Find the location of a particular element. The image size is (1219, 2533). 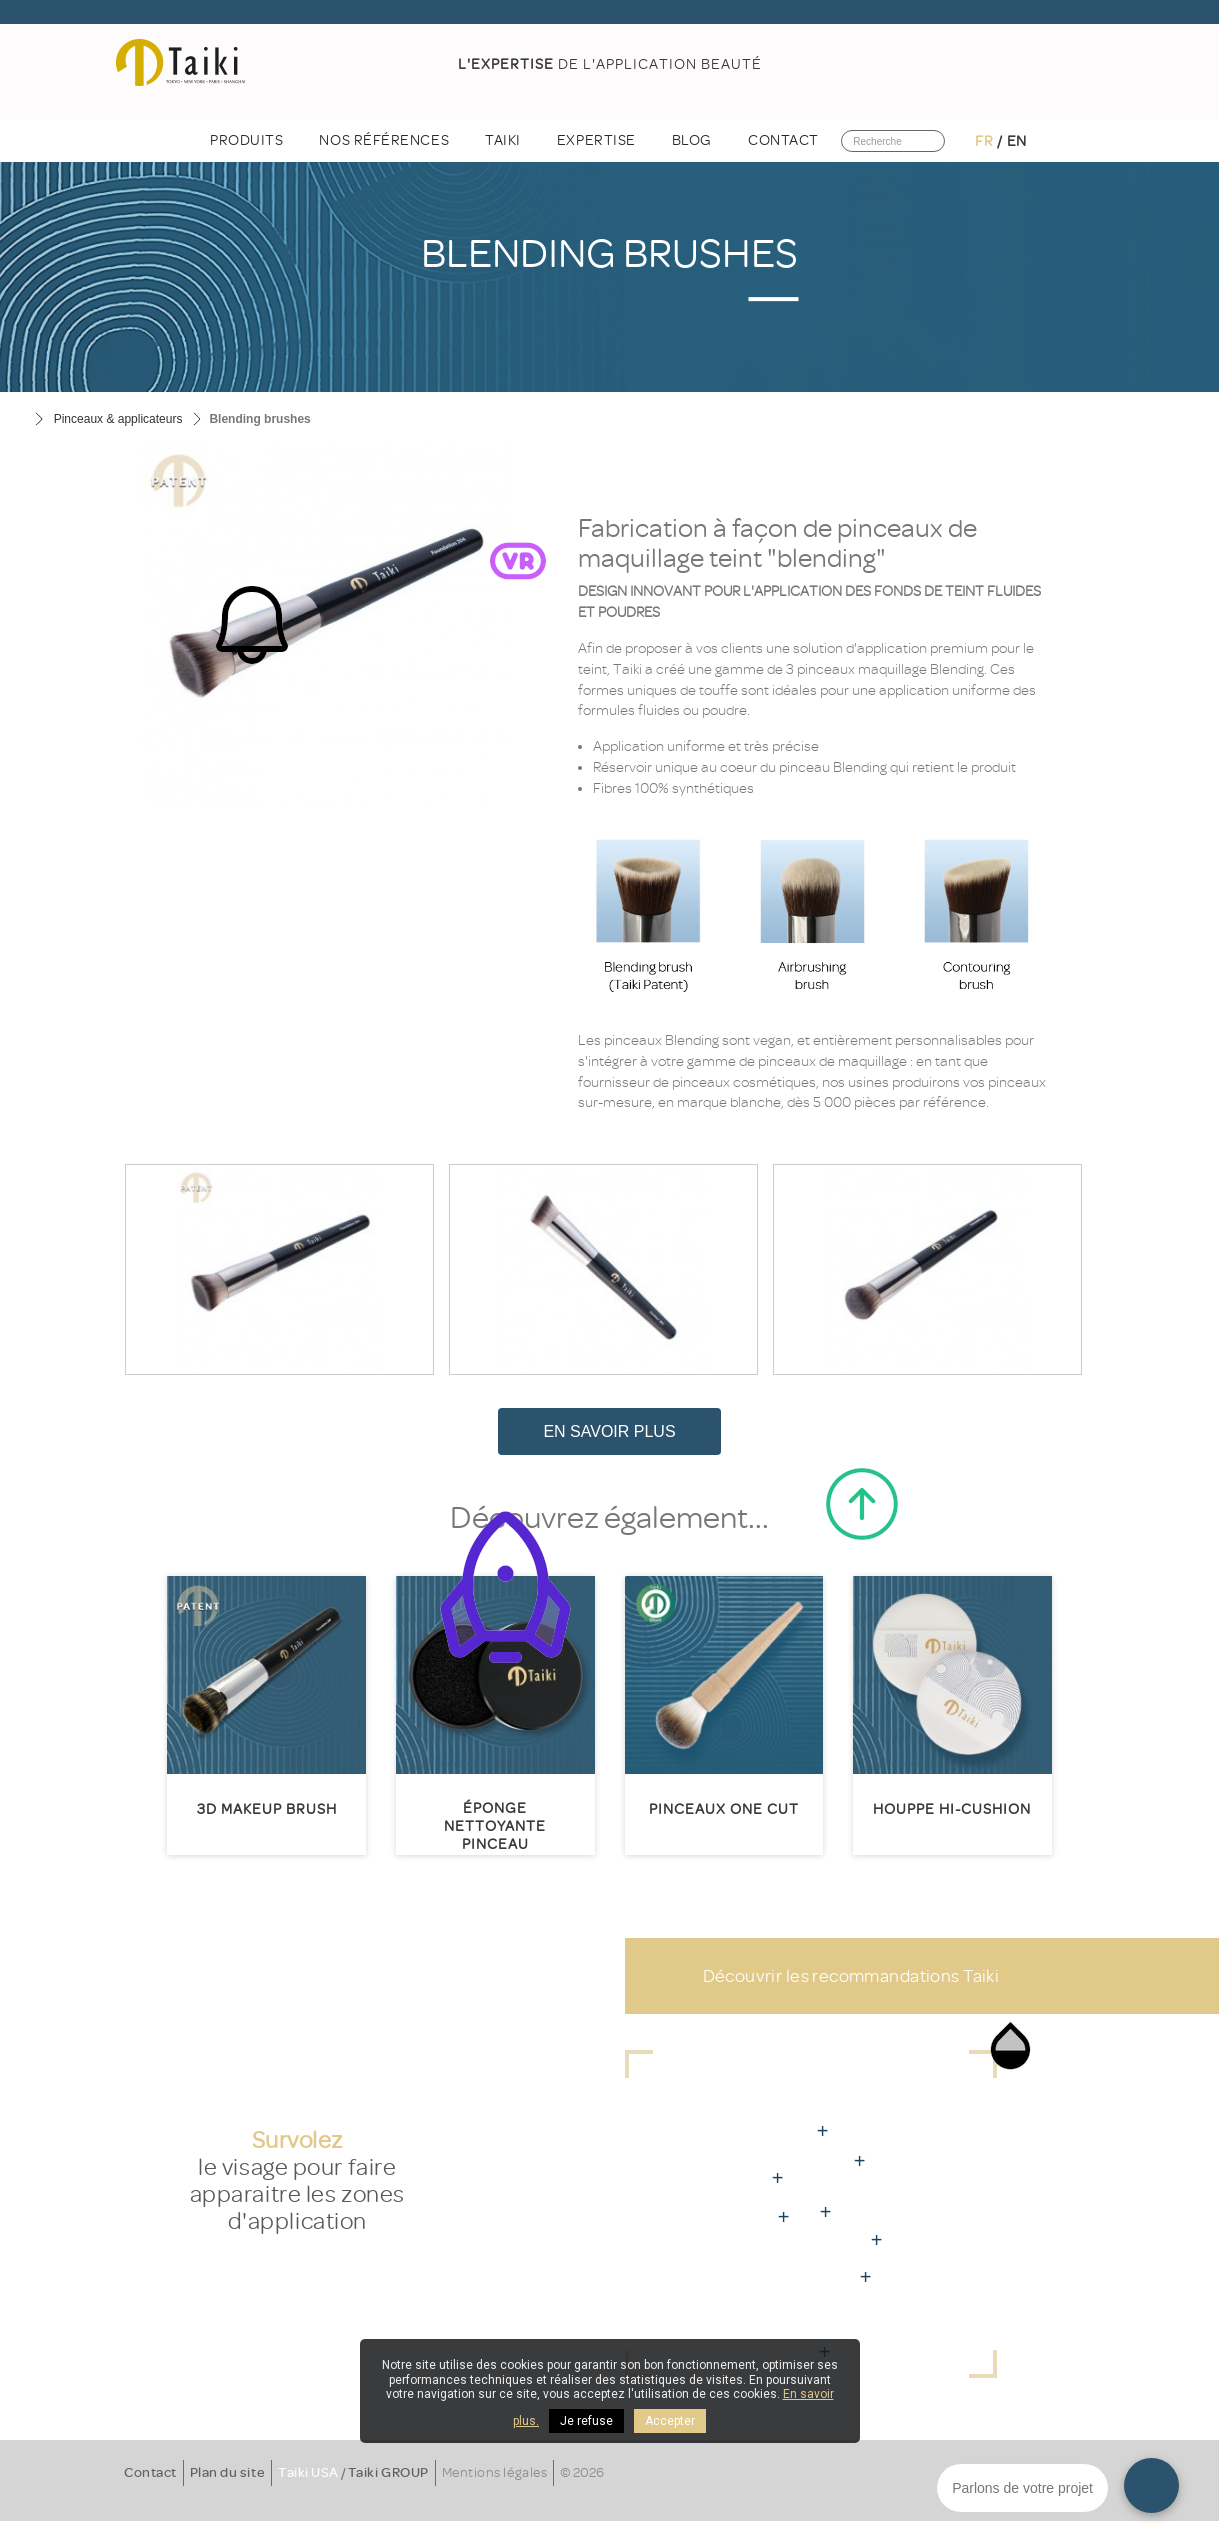

launch or deploy an application is located at coordinates (505, 1592).